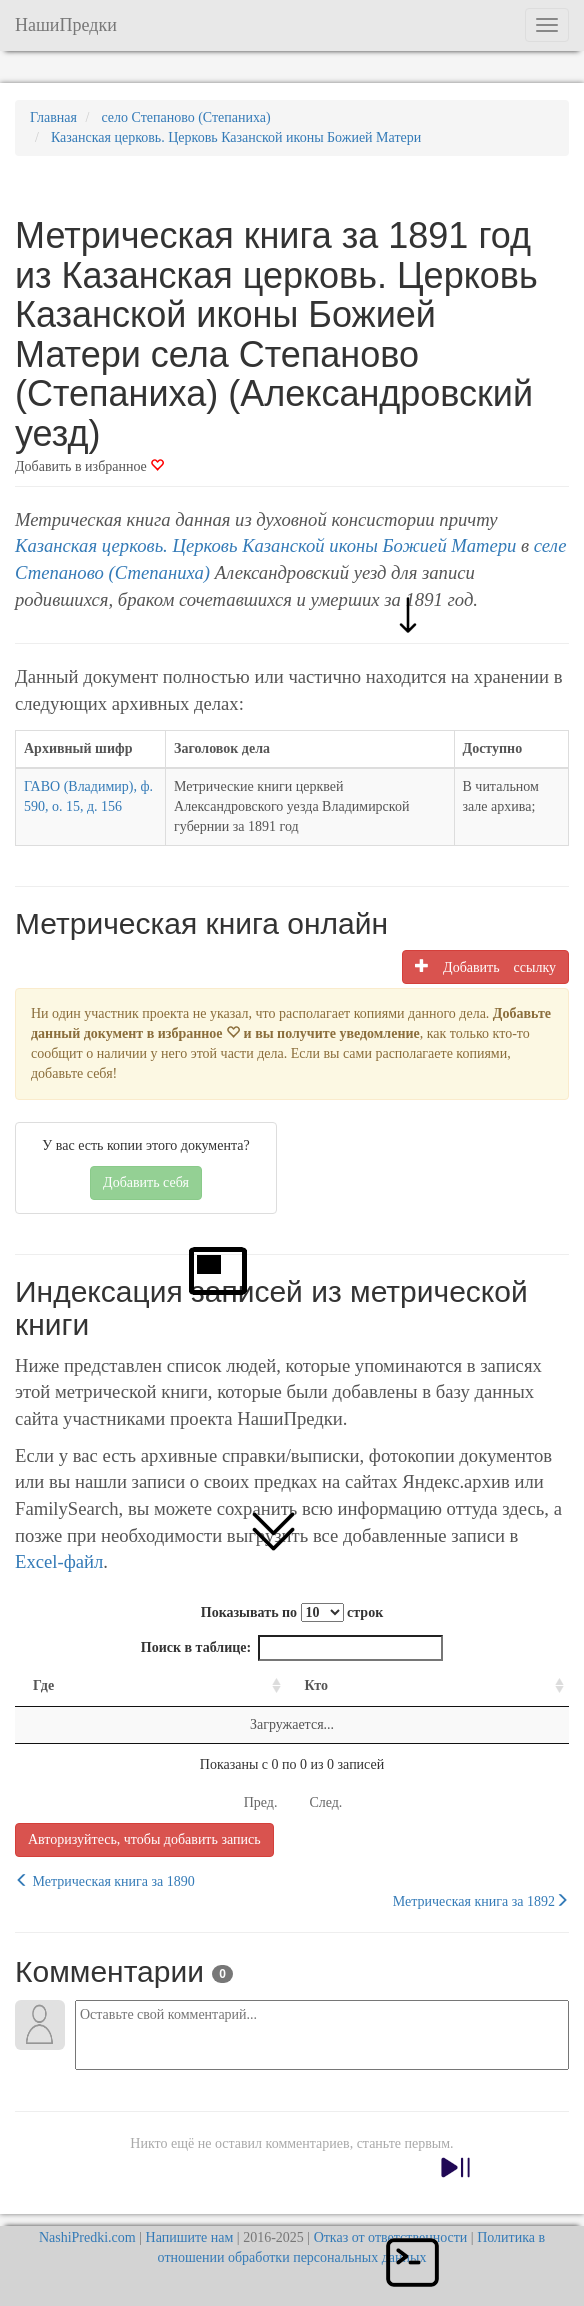 This screenshot has width=584, height=2306. Describe the element at coordinates (412, 2262) in the screenshot. I see `open command line or terminal` at that location.